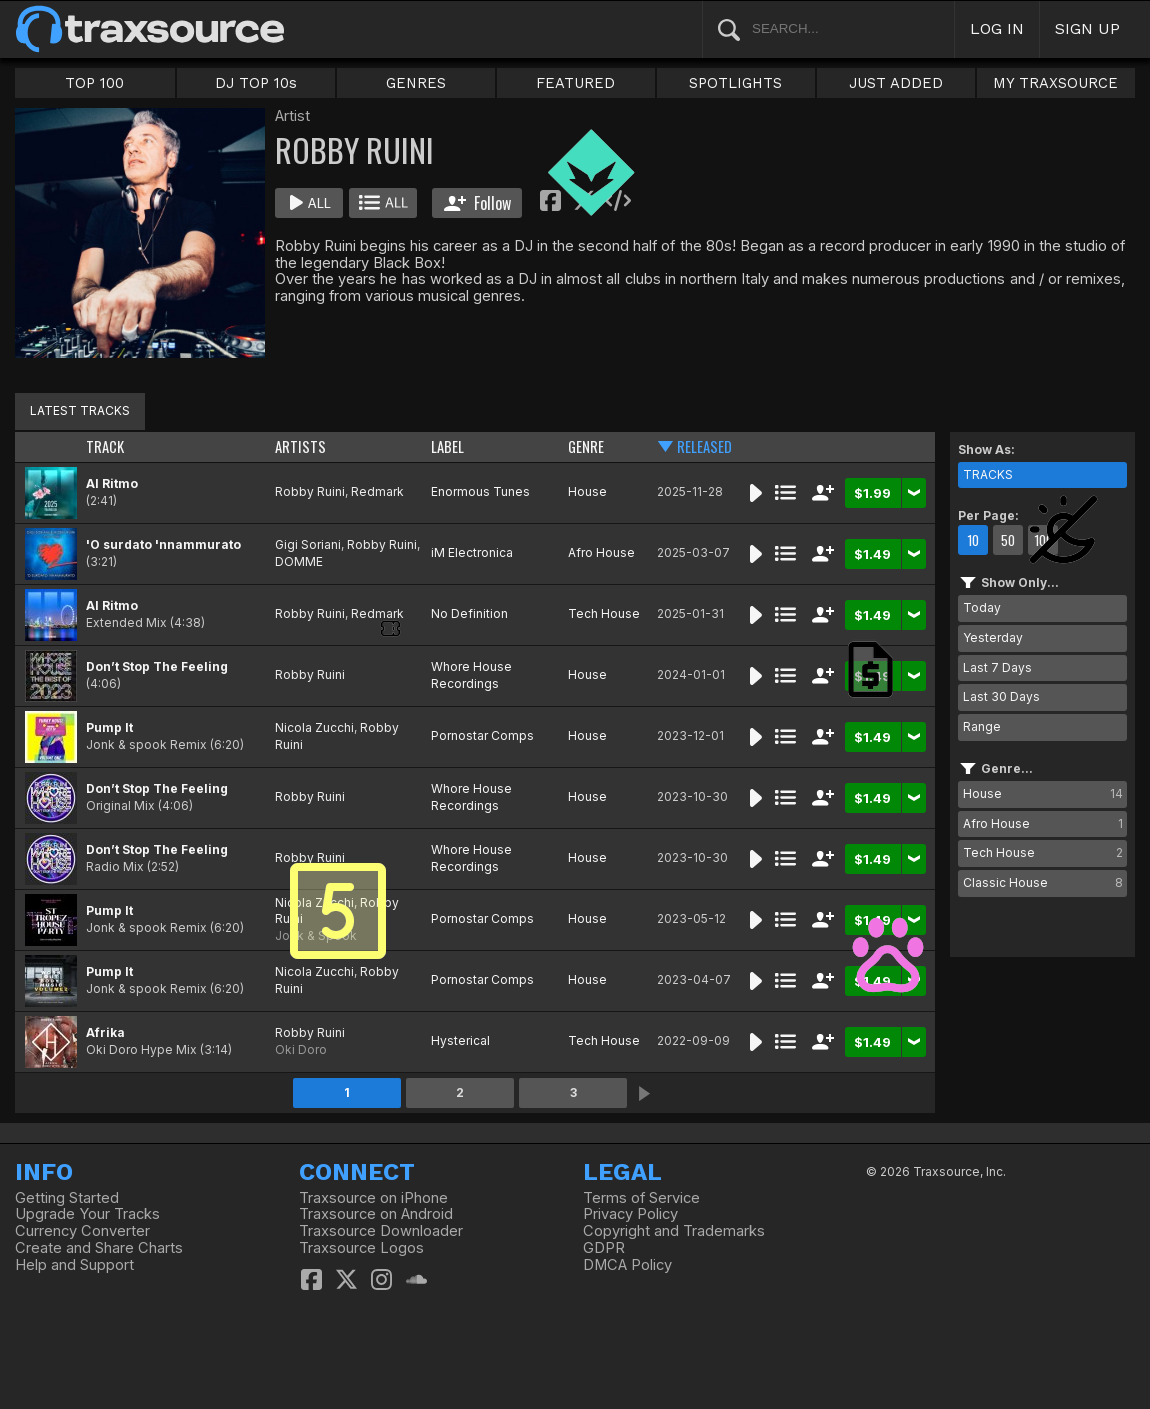  I want to click on discord hypesquad house of balance badge, so click(591, 172).